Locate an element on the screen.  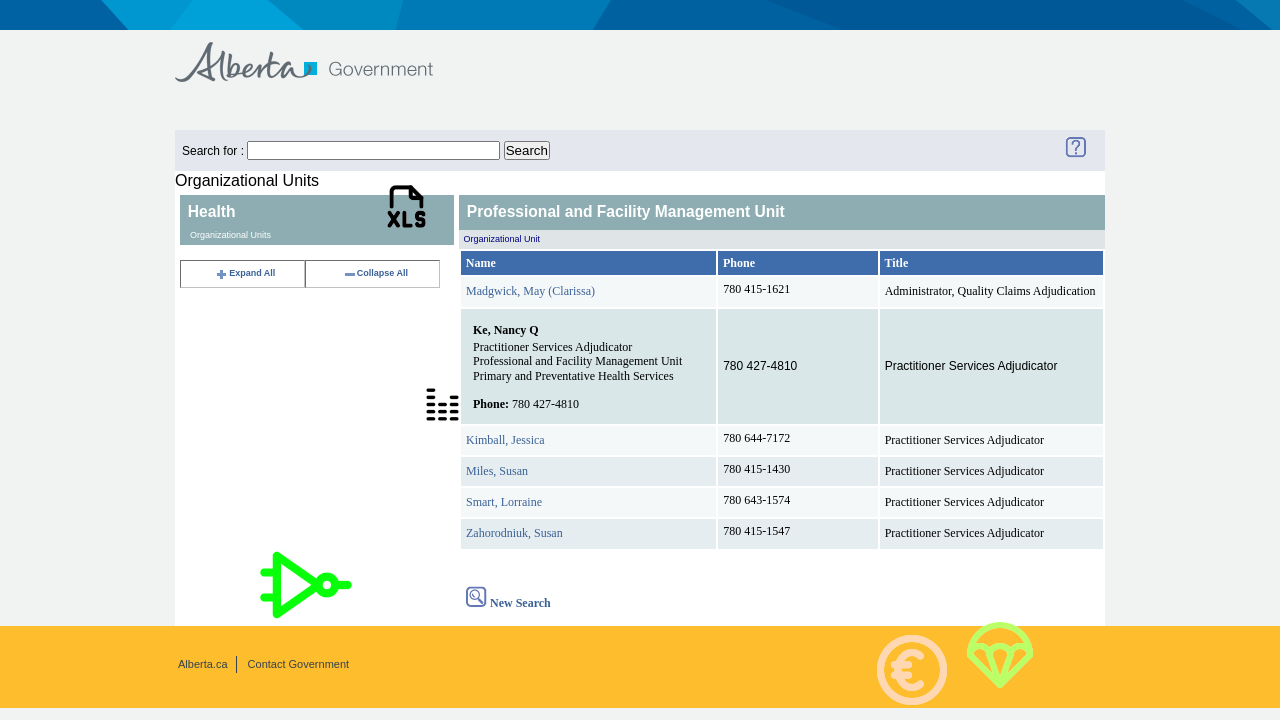
access emergency or backup support options is located at coordinates (1000, 655).